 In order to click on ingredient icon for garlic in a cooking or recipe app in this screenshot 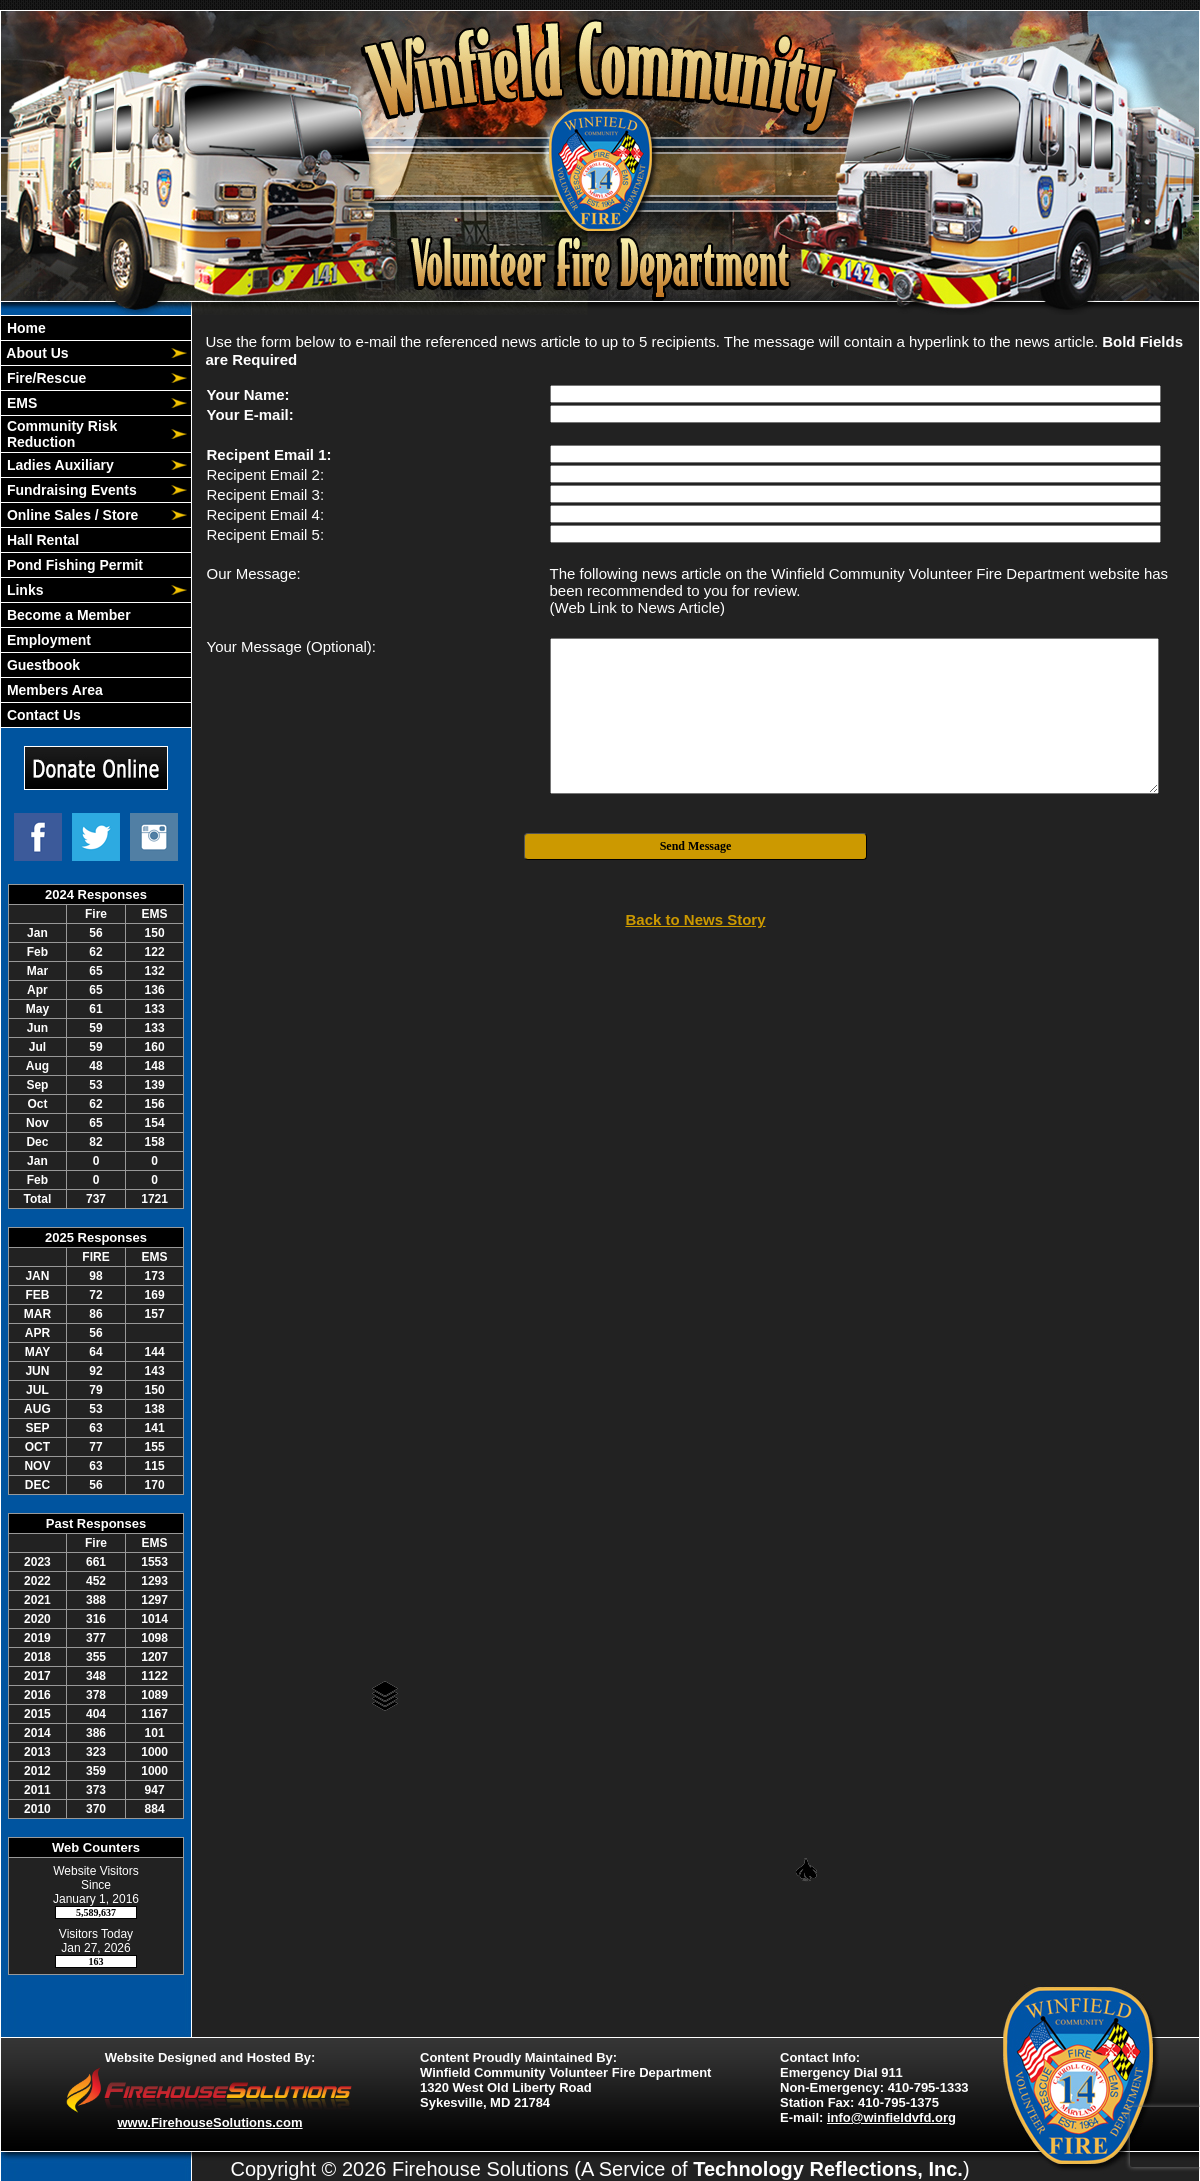, I will do `click(806, 1869)`.